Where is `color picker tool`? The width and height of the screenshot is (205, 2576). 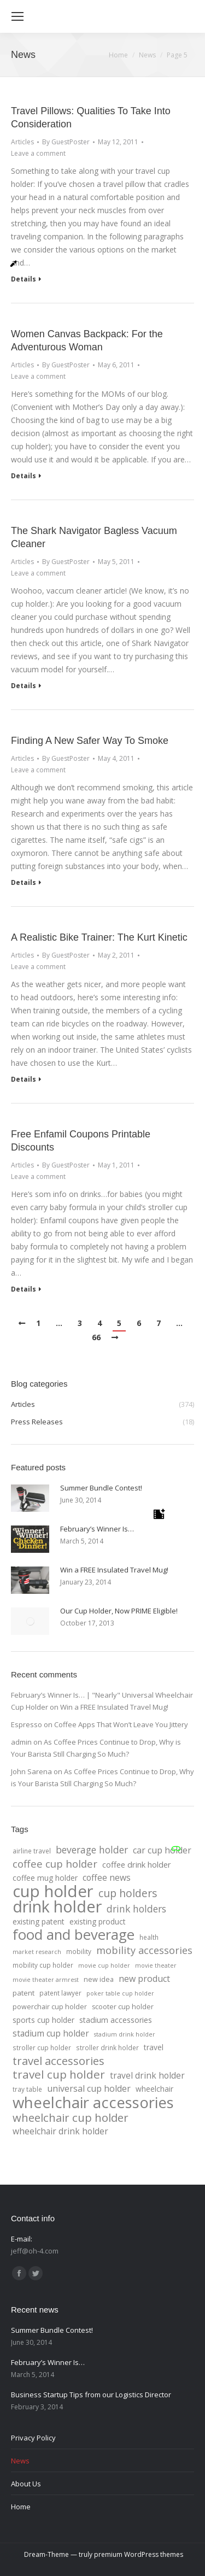 color picker tool is located at coordinates (14, 263).